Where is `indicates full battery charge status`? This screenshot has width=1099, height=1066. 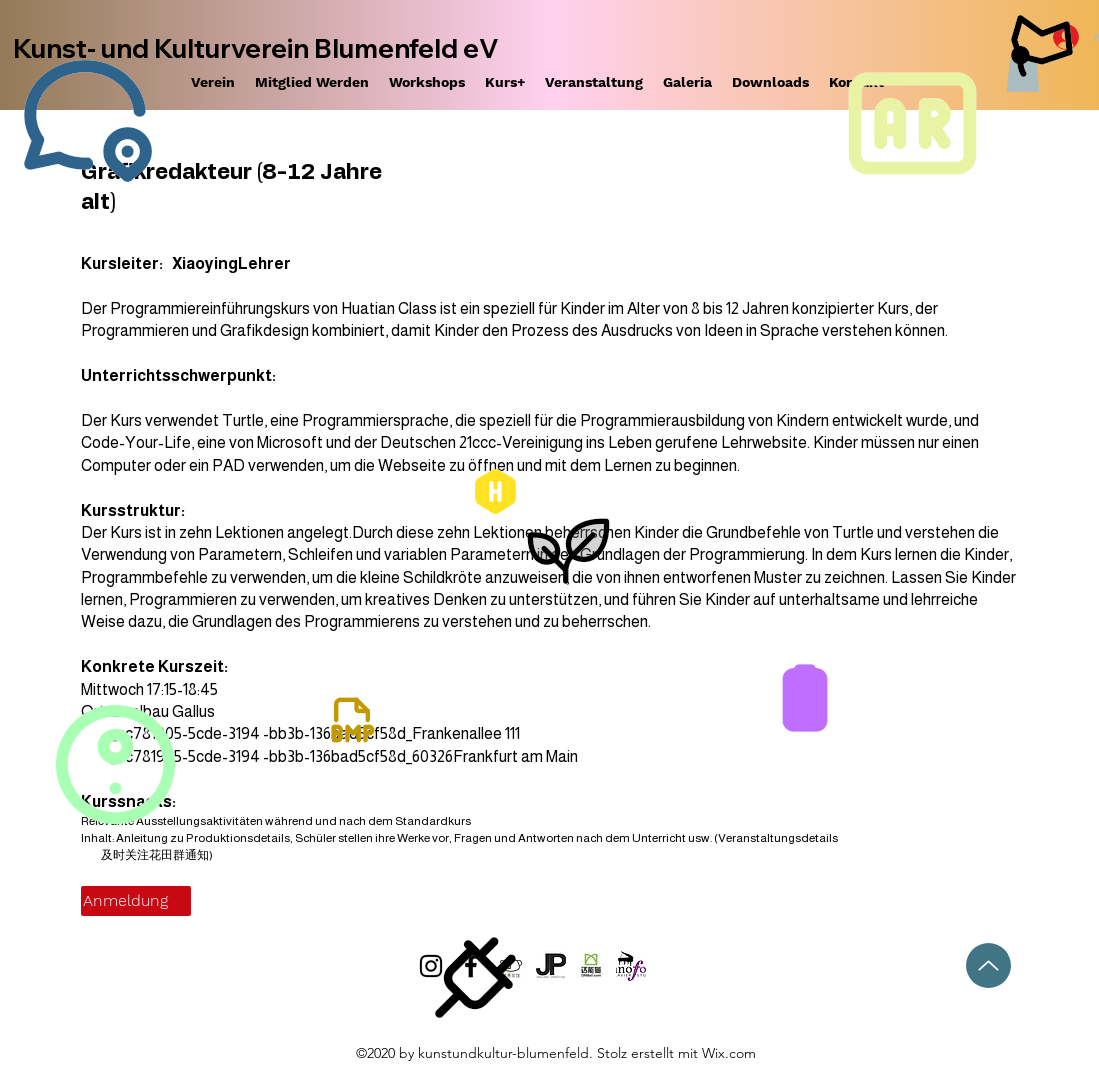 indicates full battery charge status is located at coordinates (805, 698).